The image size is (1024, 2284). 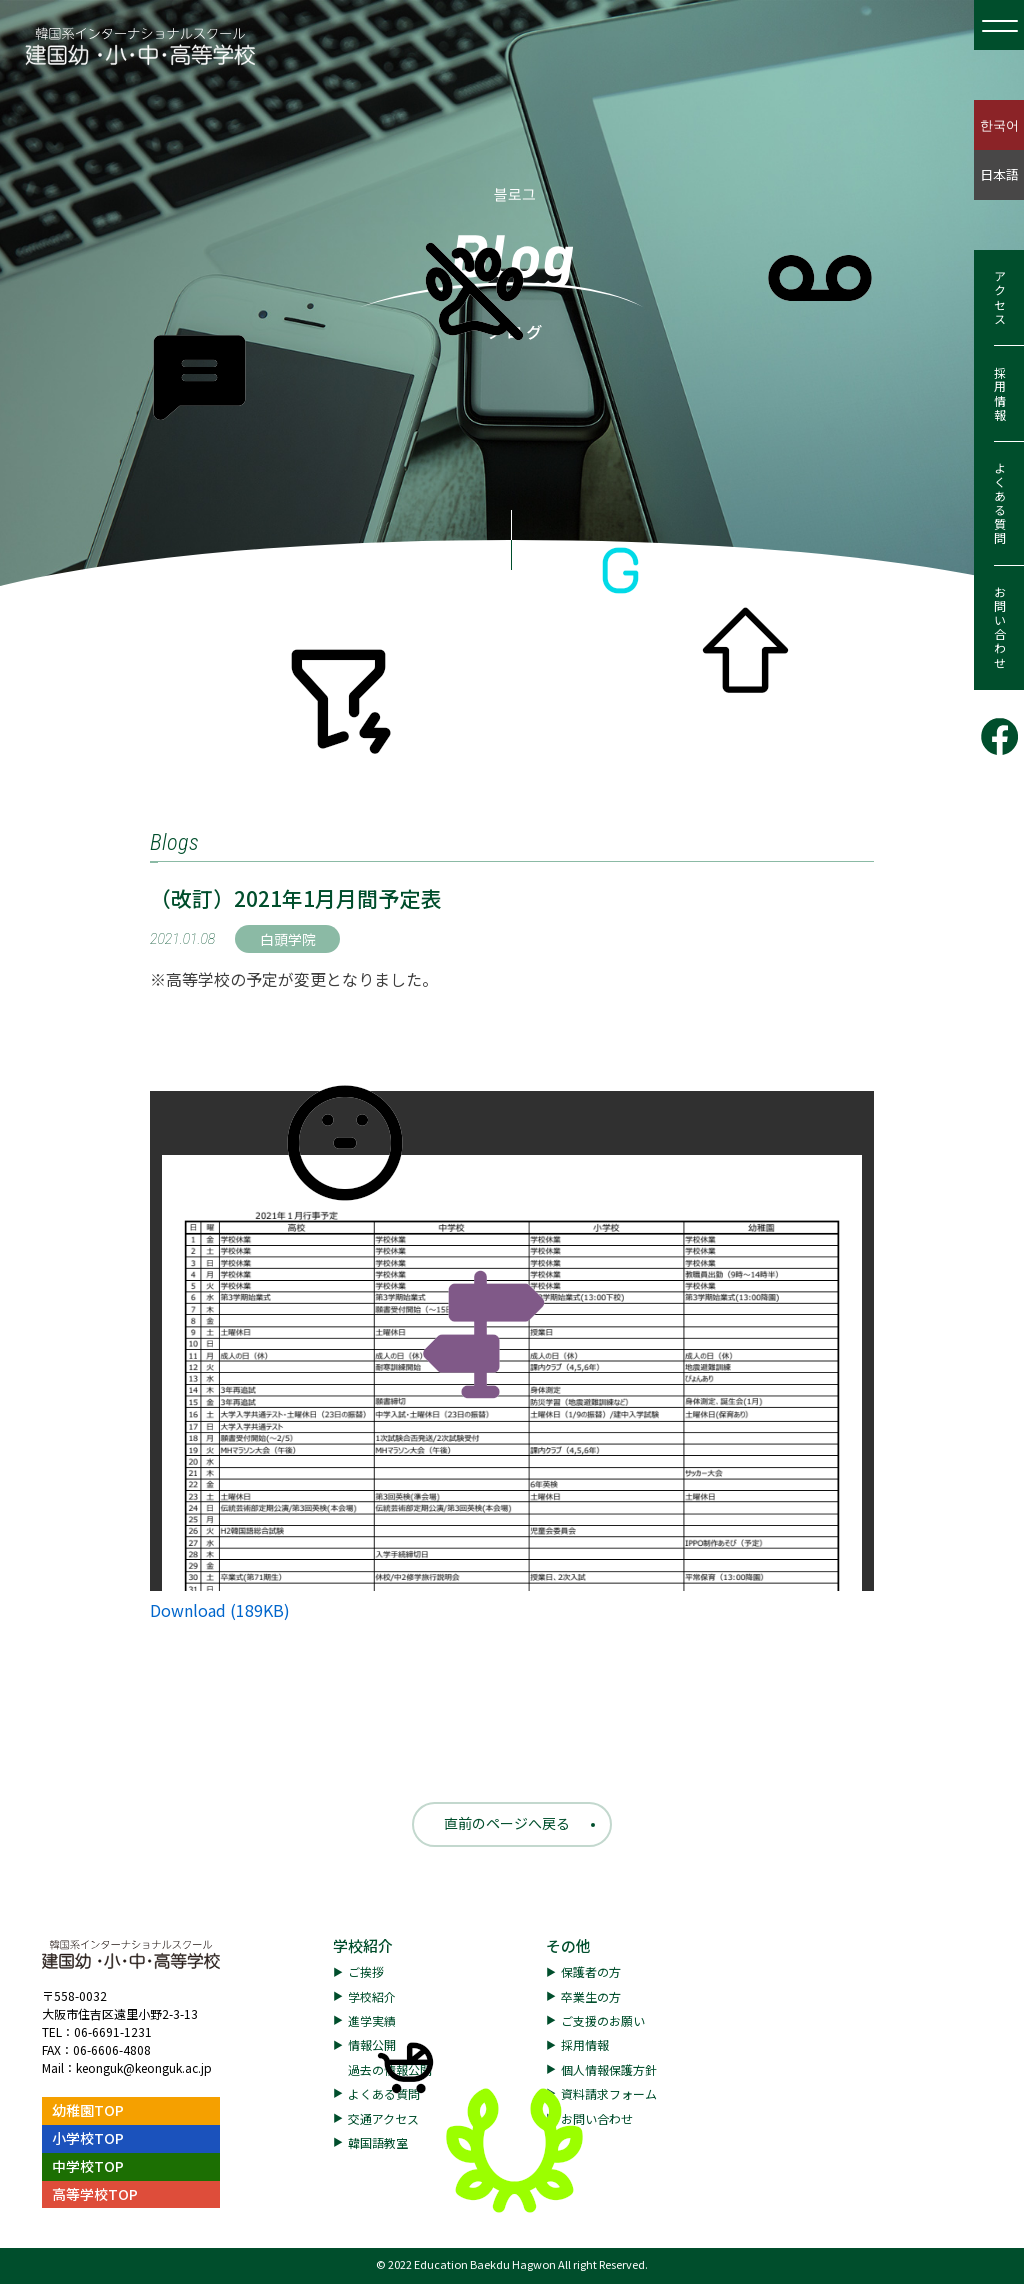 I want to click on access voicemail messages, so click(x=820, y=278).